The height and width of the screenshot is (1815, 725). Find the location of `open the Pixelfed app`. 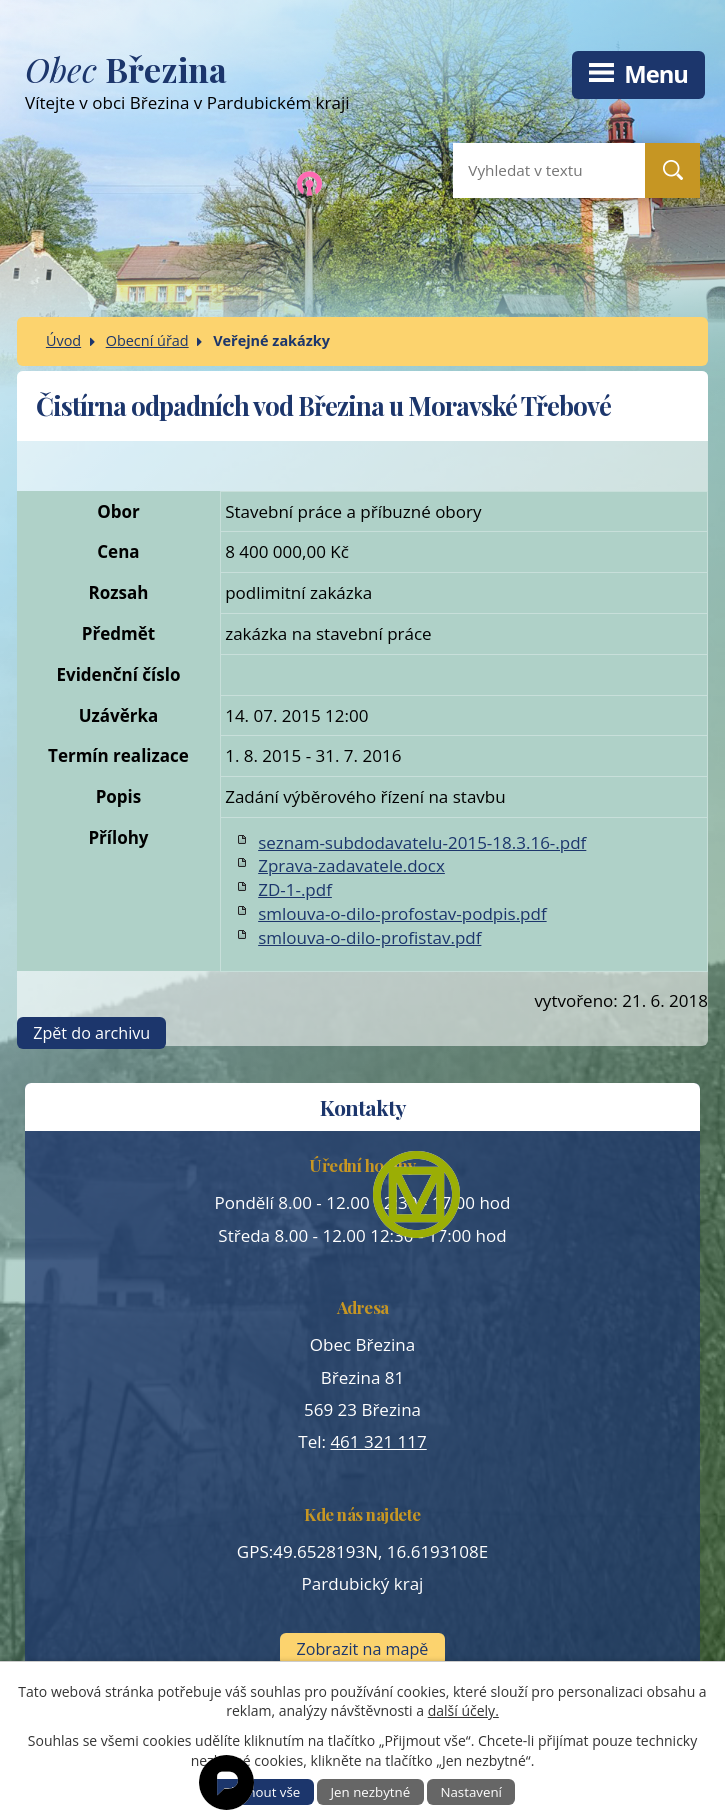

open the Pixelfed app is located at coordinates (226, 1782).